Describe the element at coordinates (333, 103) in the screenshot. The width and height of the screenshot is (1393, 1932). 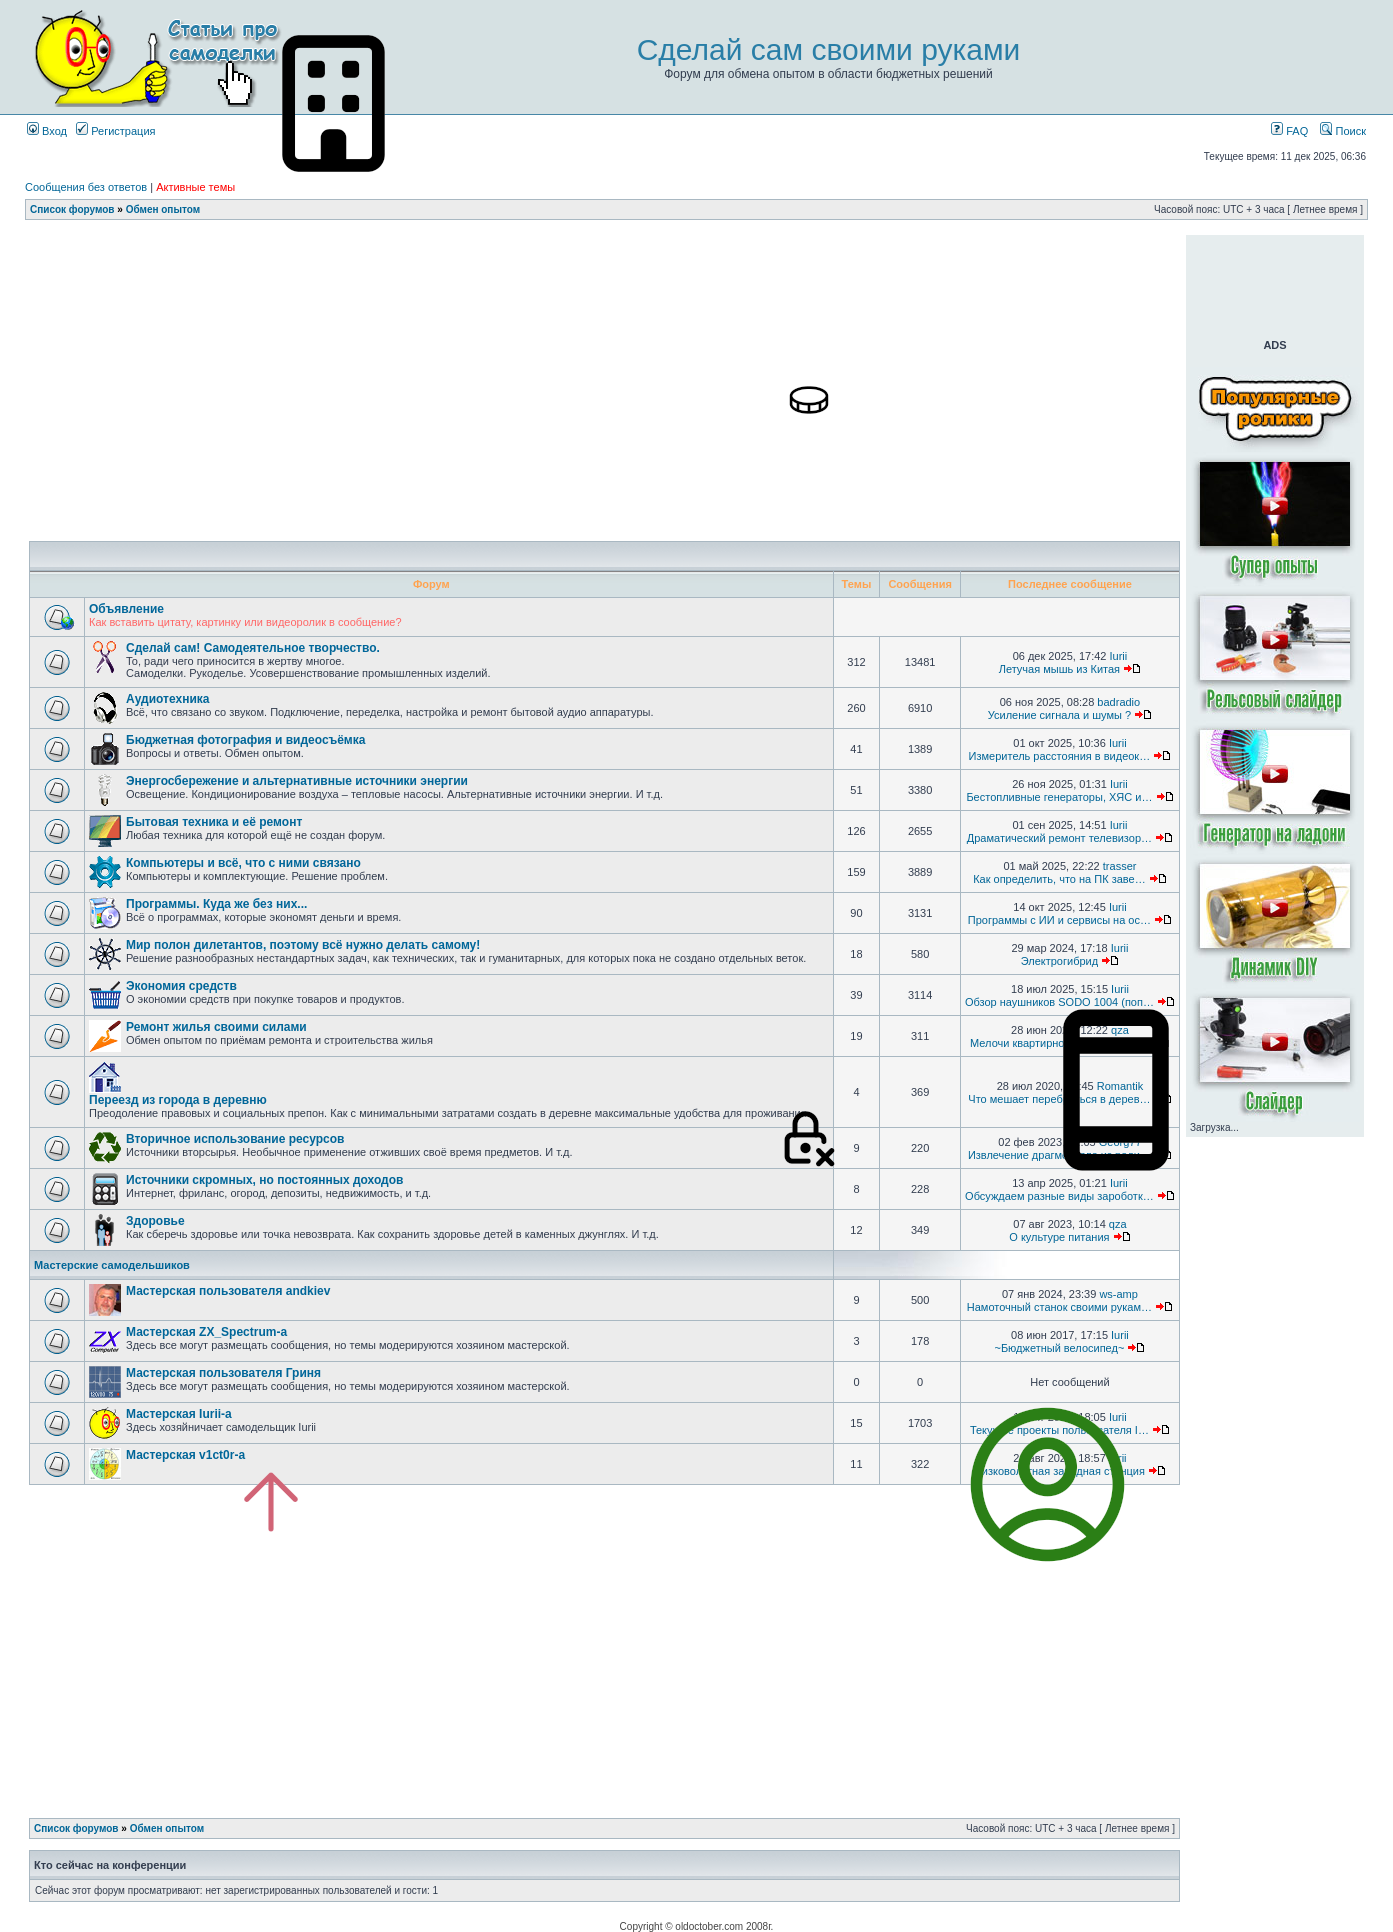
I see `view building or office location` at that location.